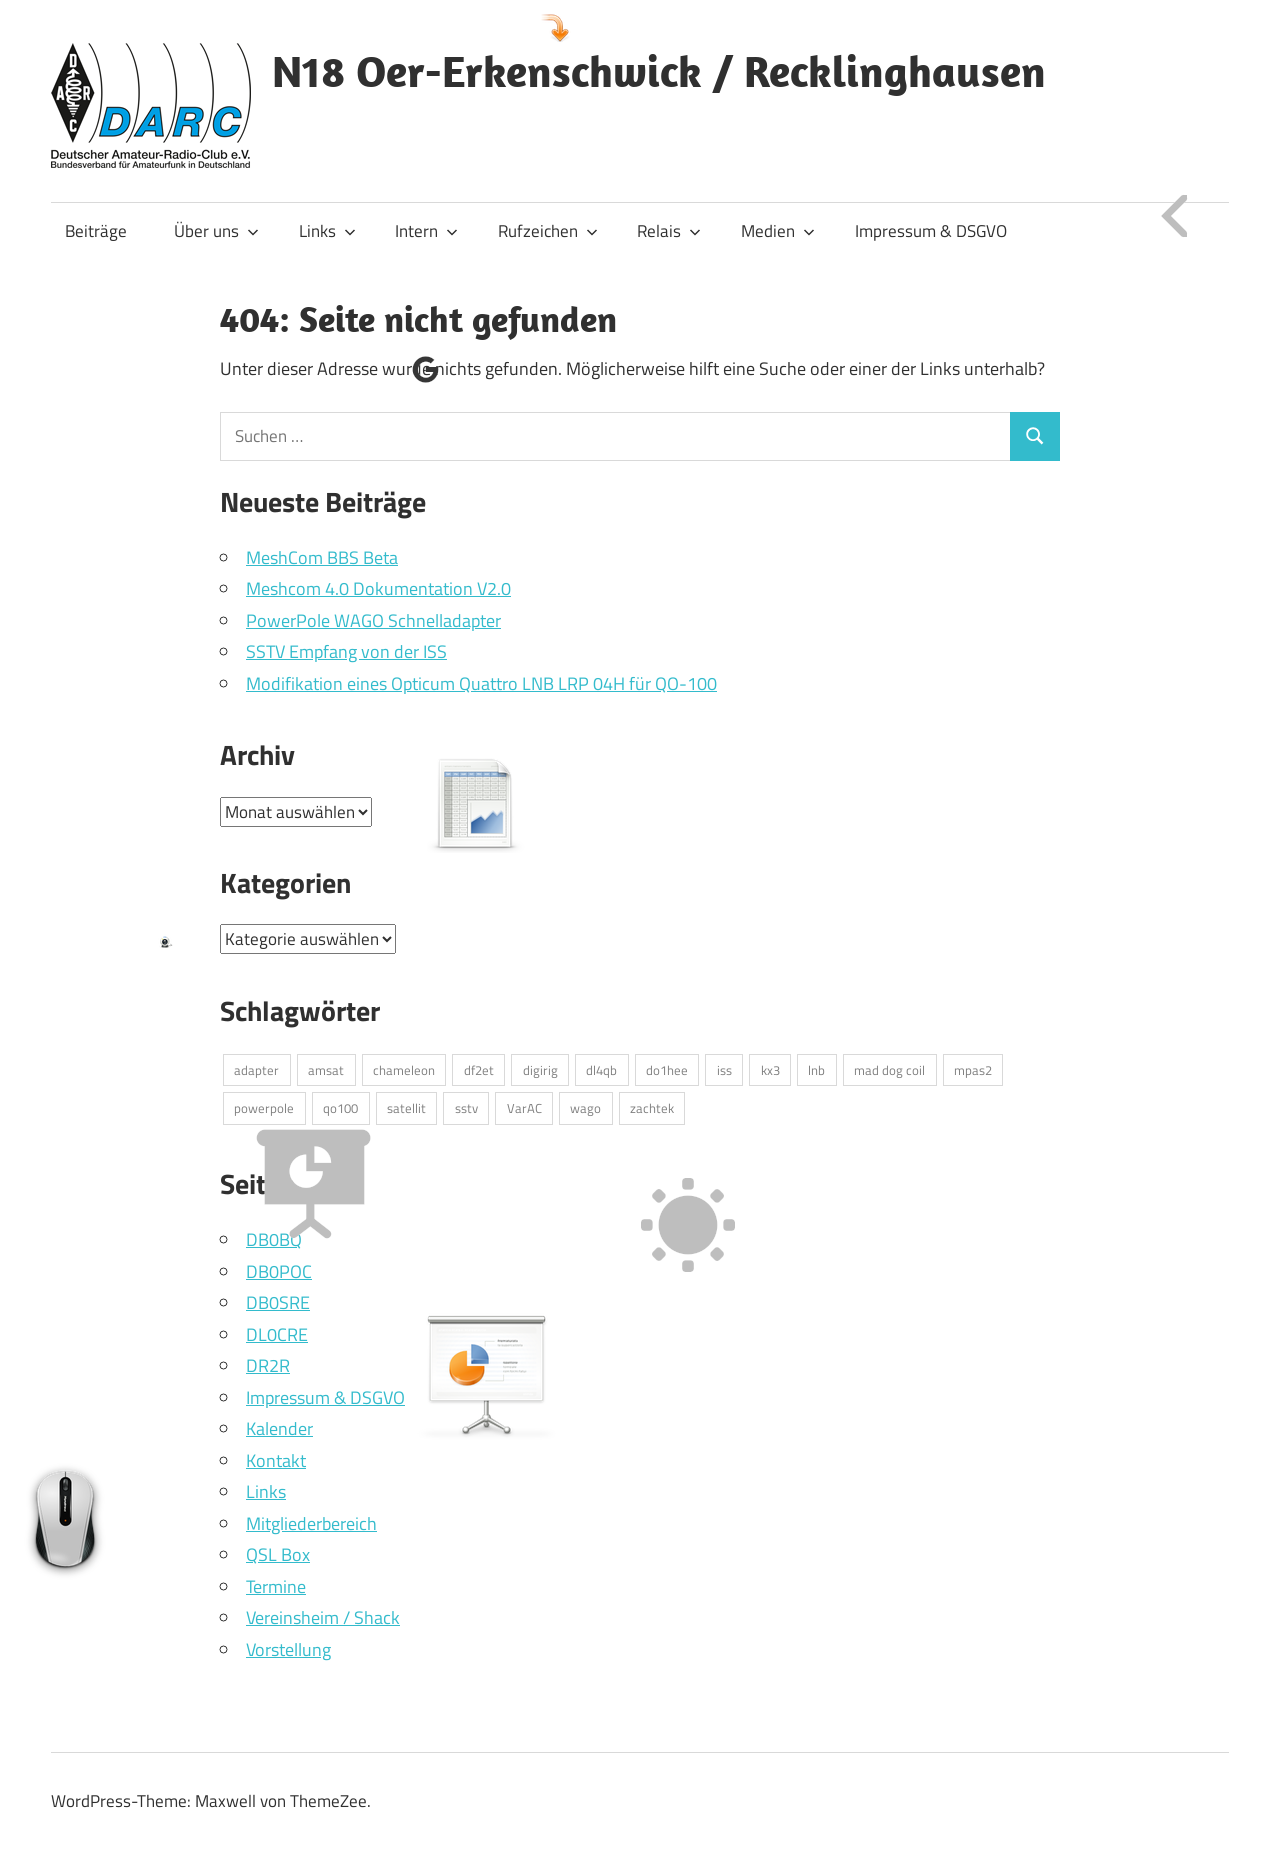 Image resolution: width=1280 pixels, height=1851 pixels. Describe the element at coordinates (65, 1521) in the screenshot. I see `configure mouse settings` at that location.